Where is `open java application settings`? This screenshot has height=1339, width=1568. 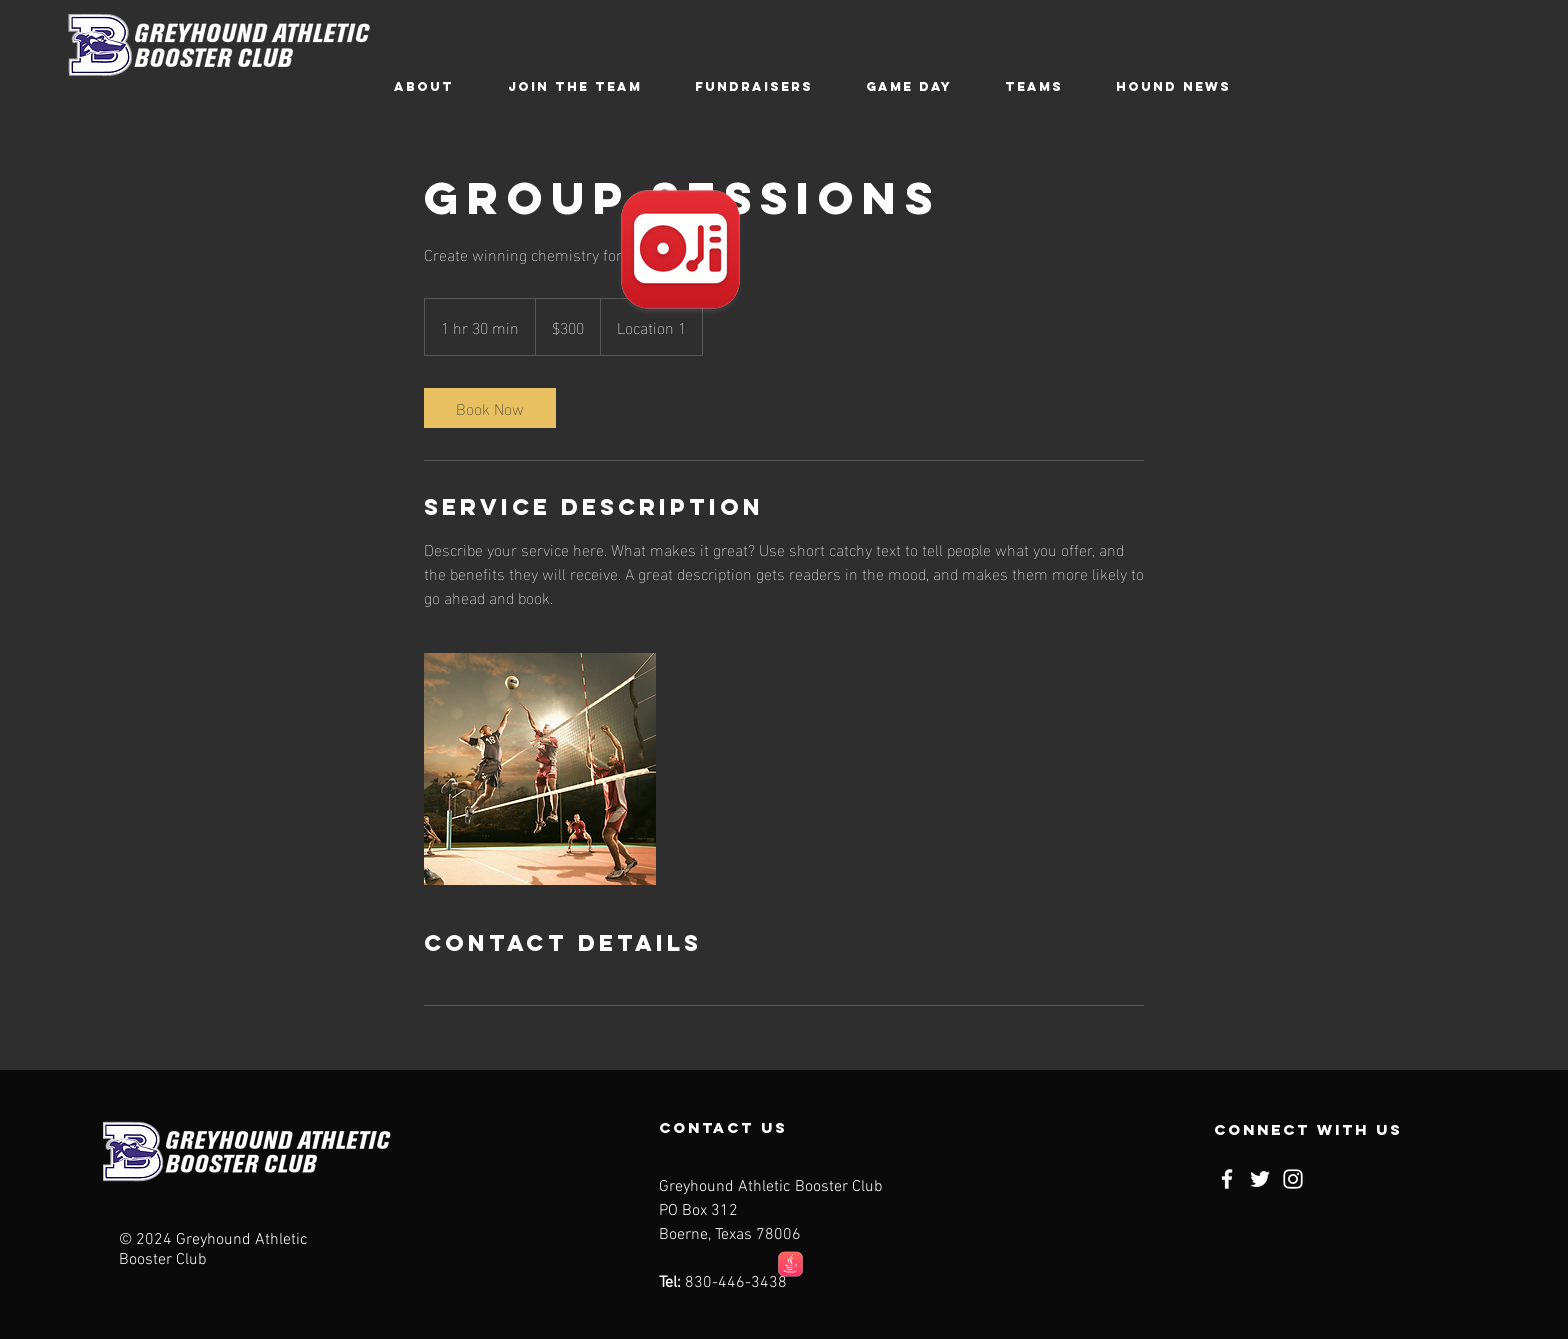
open java application settings is located at coordinates (790, 1264).